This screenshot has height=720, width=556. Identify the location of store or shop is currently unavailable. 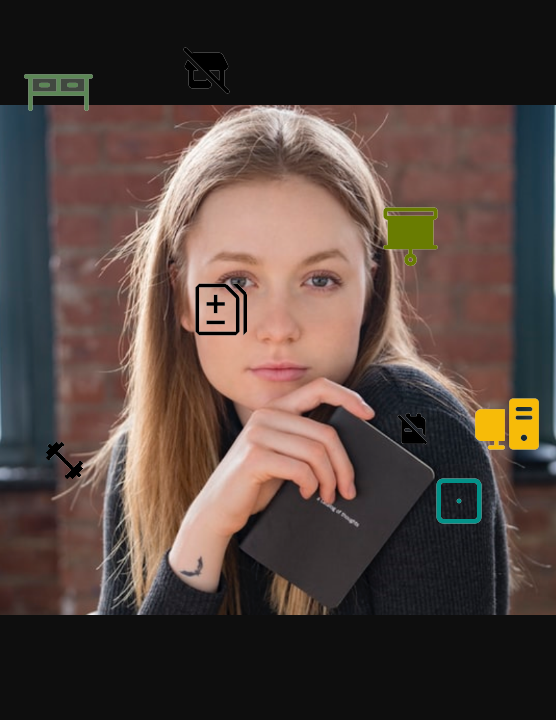
(206, 70).